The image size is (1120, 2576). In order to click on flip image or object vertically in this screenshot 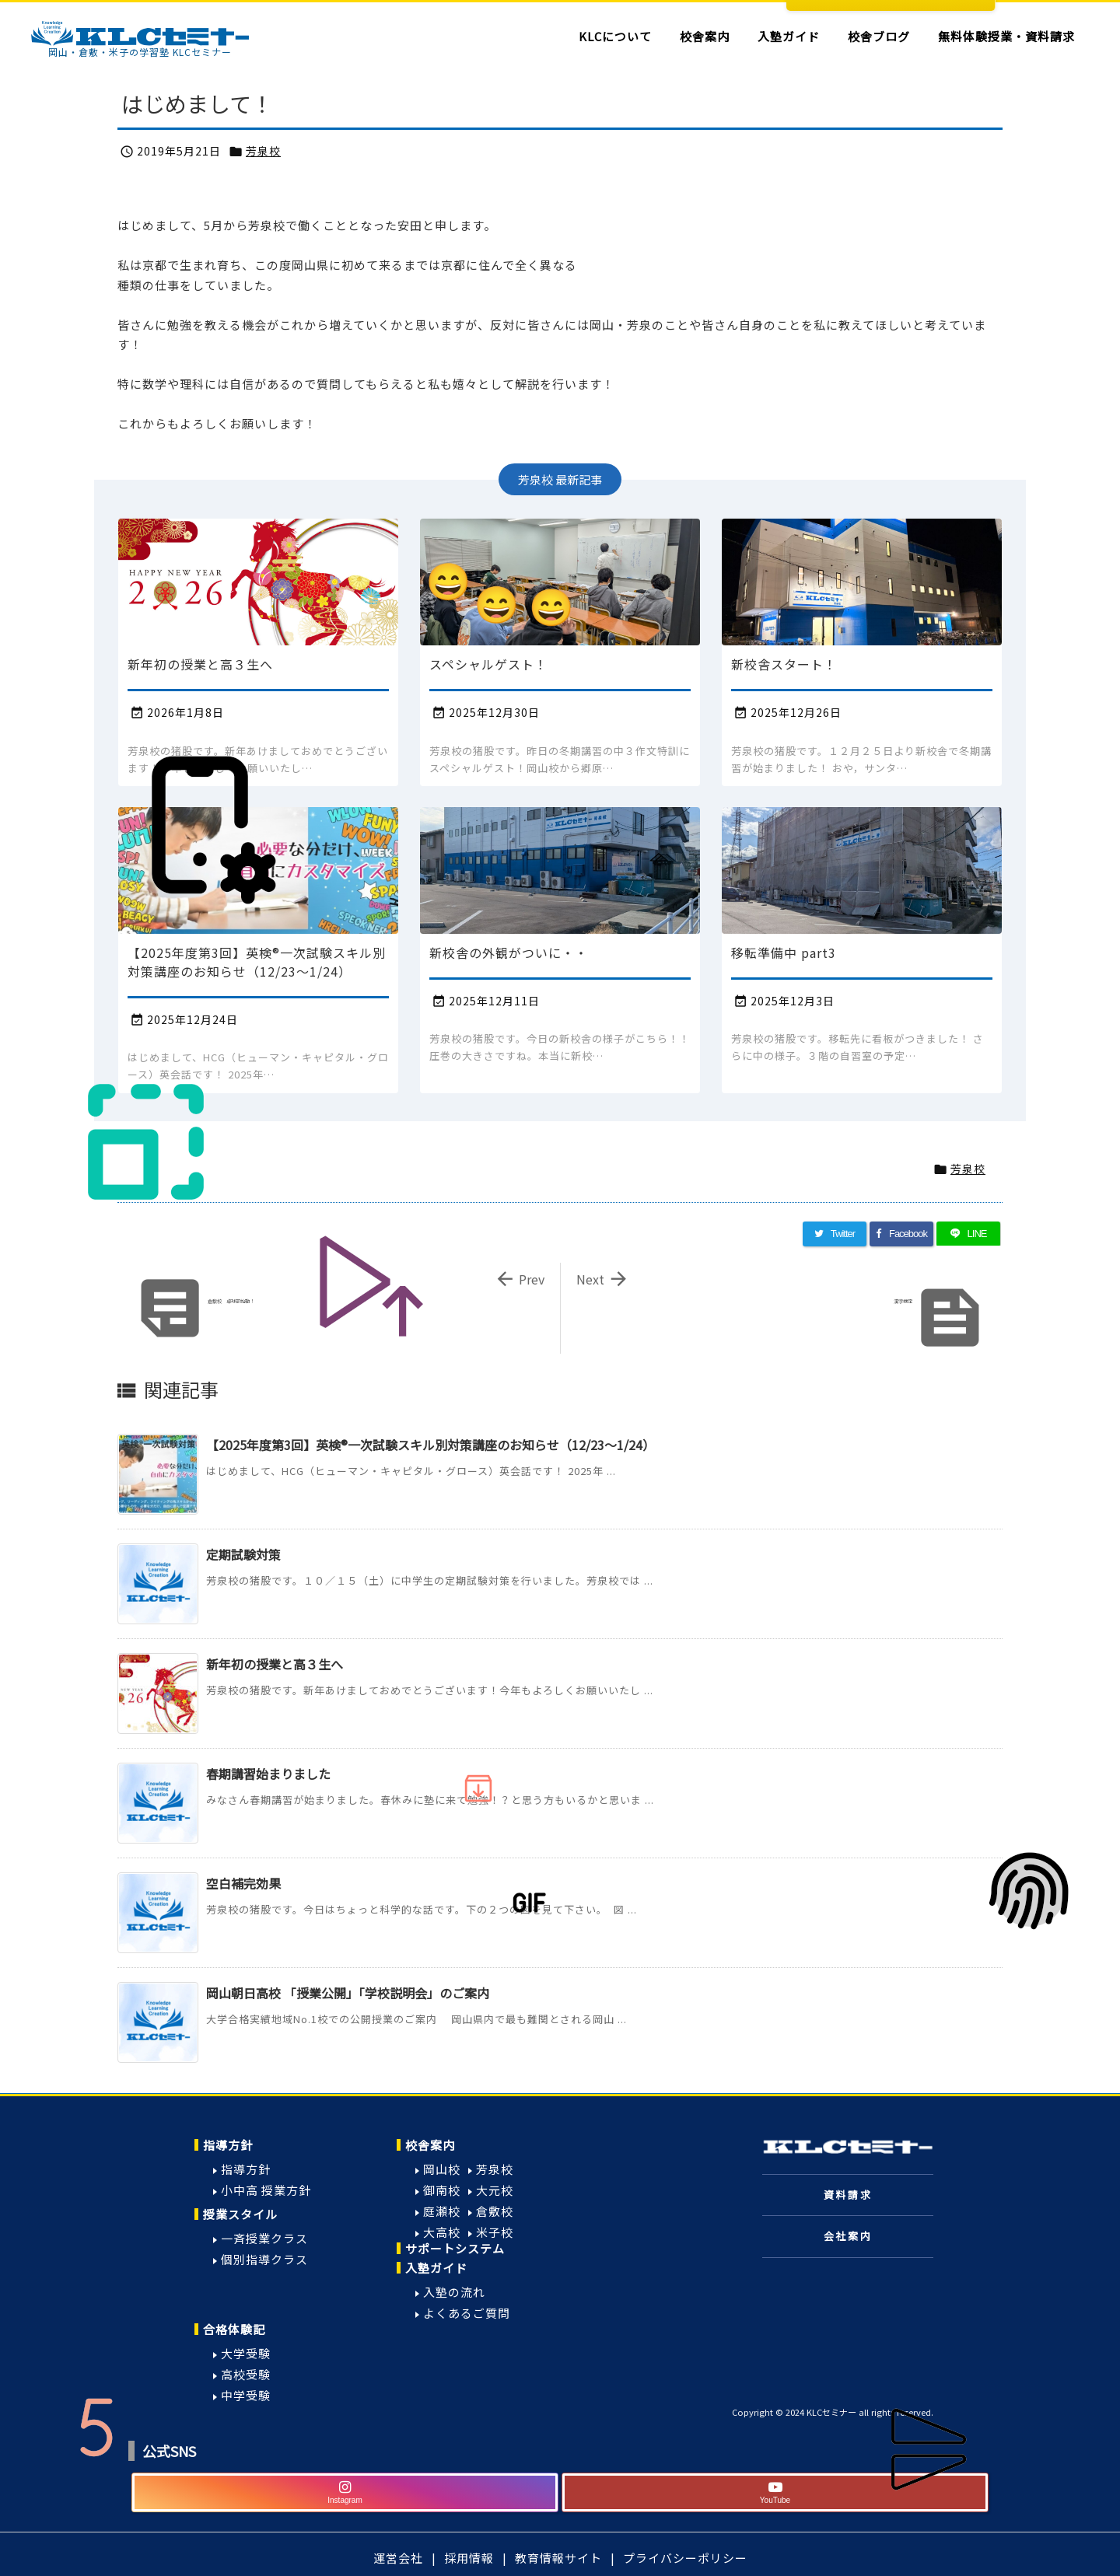, I will do `click(926, 2449)`.